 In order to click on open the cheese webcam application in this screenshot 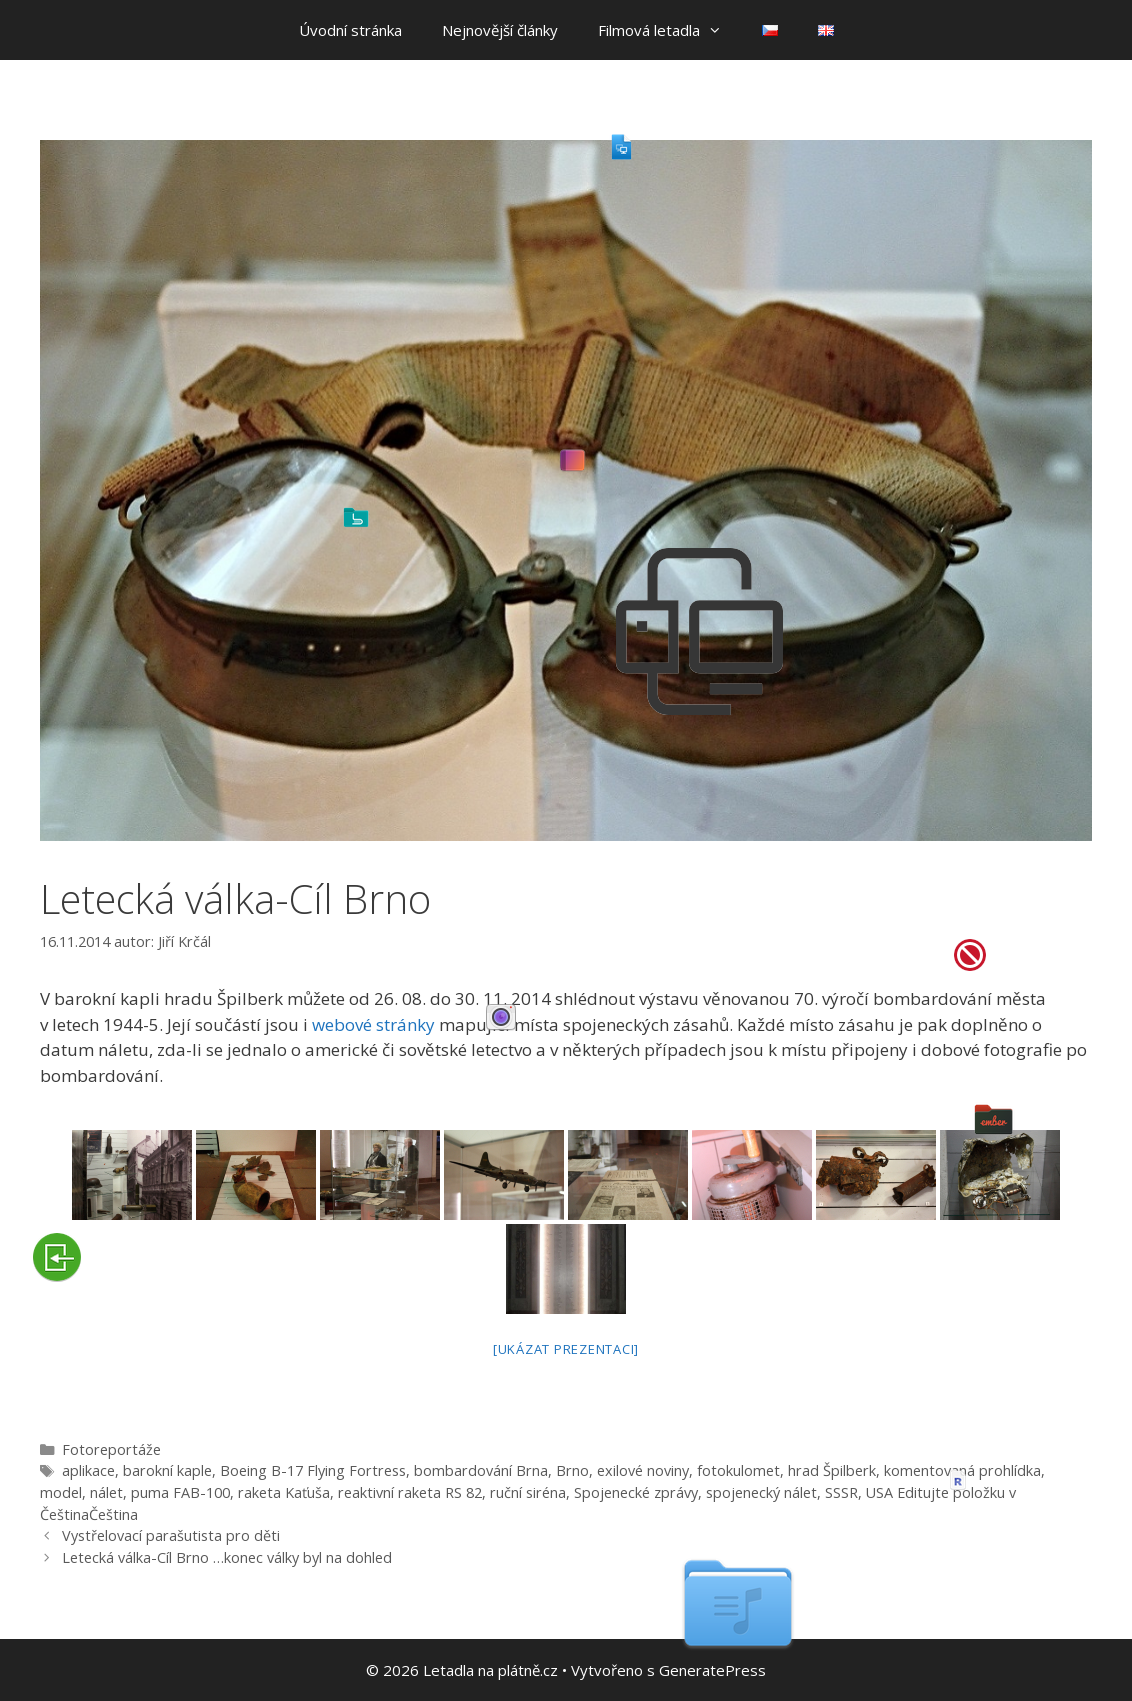, I will do `click(501, 1017)`.